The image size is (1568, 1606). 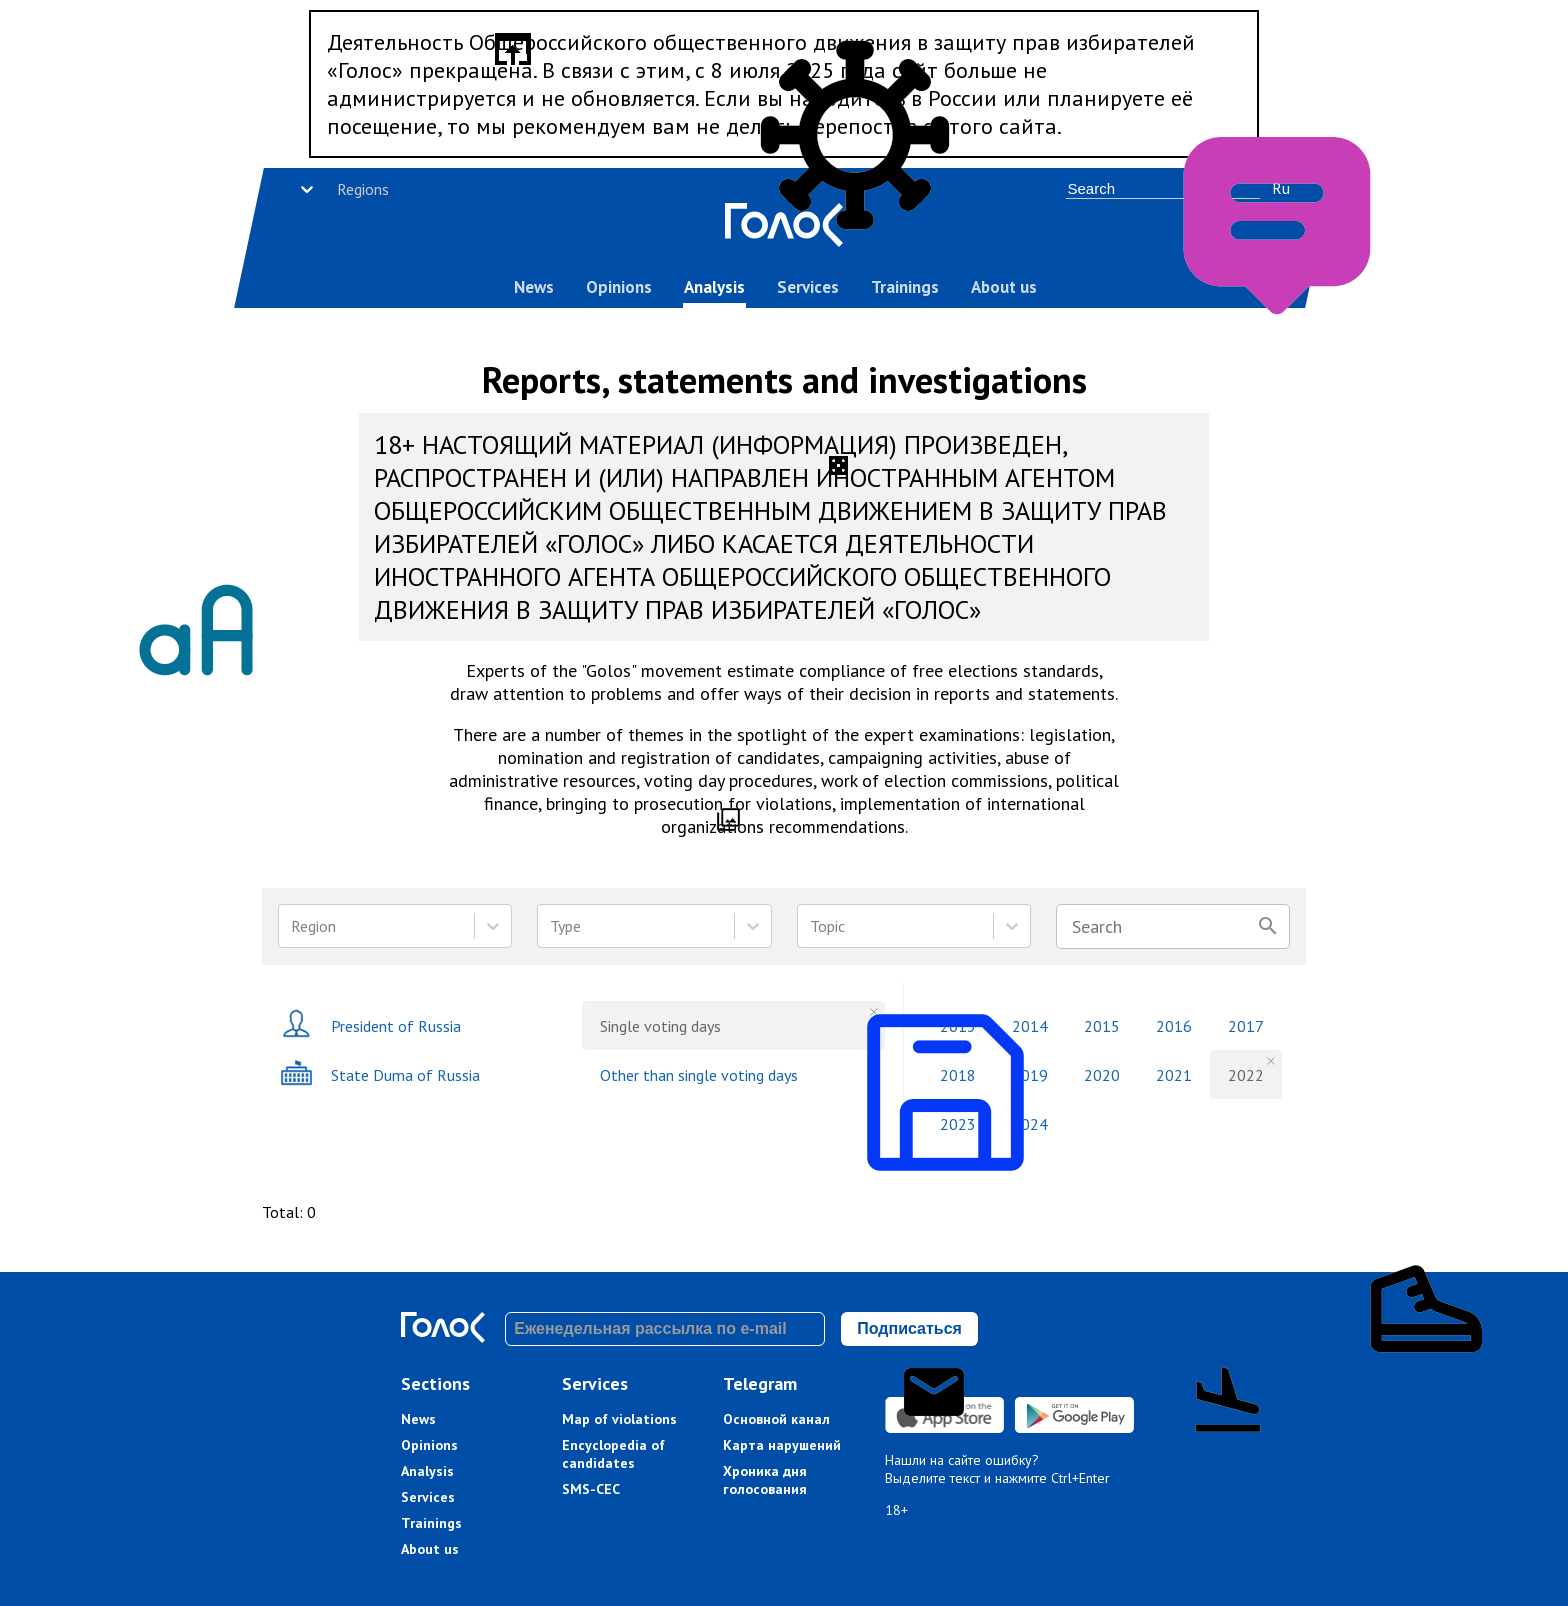 What do you see at coordinates (728, 819) in the screenshot?
I see `filter or sort images in a gallery` at bounding box center [728, 819].